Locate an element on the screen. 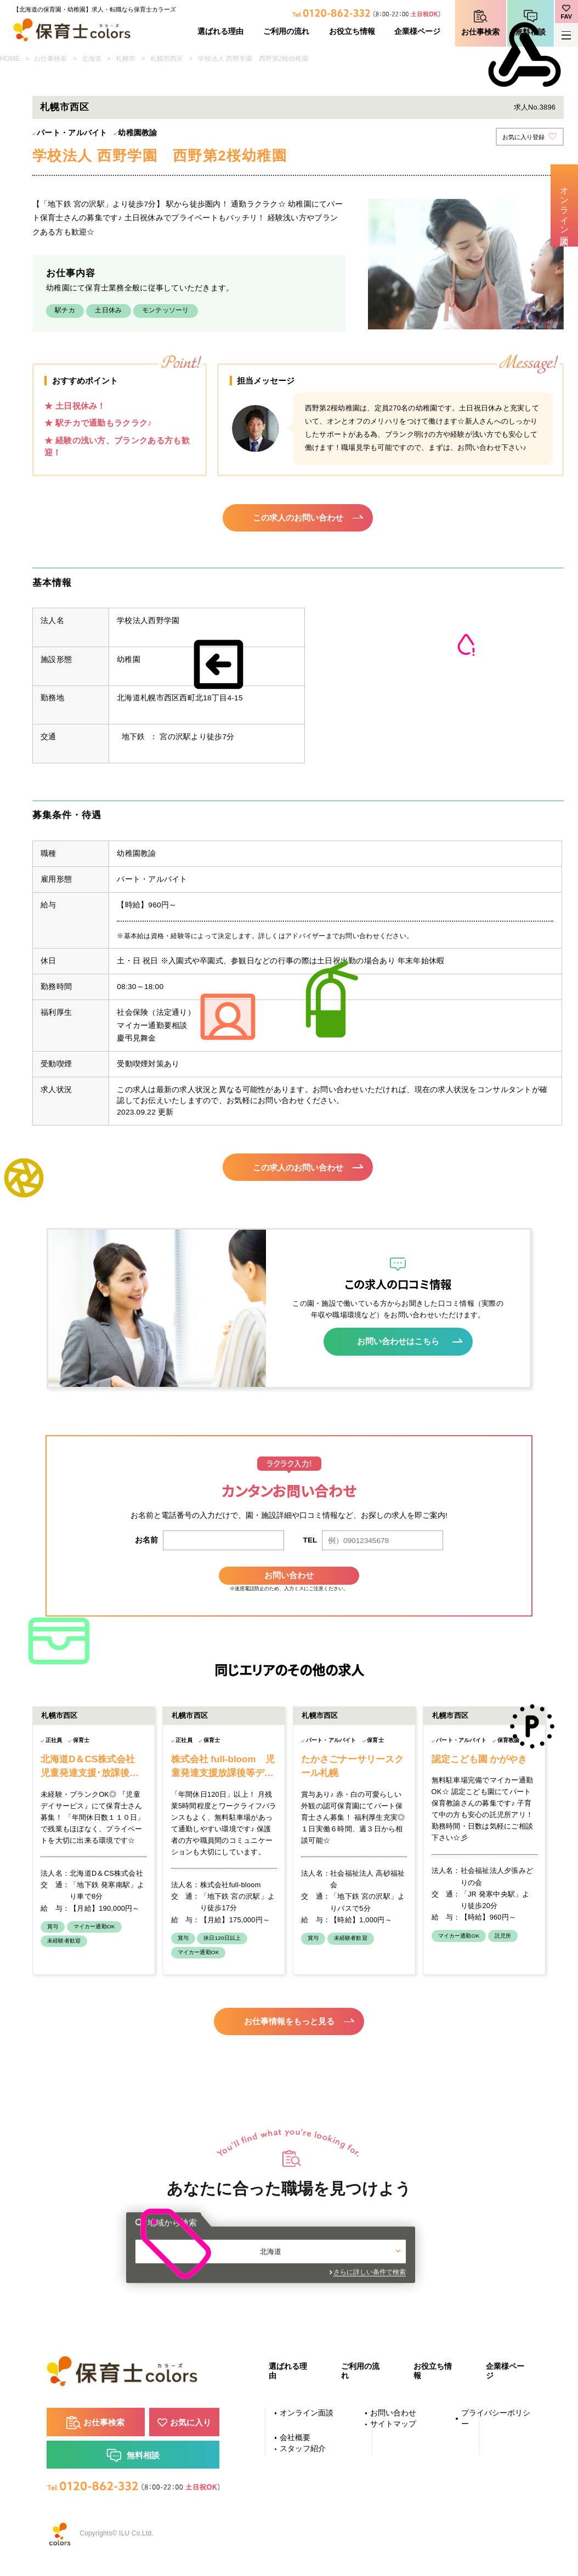 Image resolution: width=578 pixels, height=2576 pixels. indicates parking availability or location is located at coordinates (532, 1726).